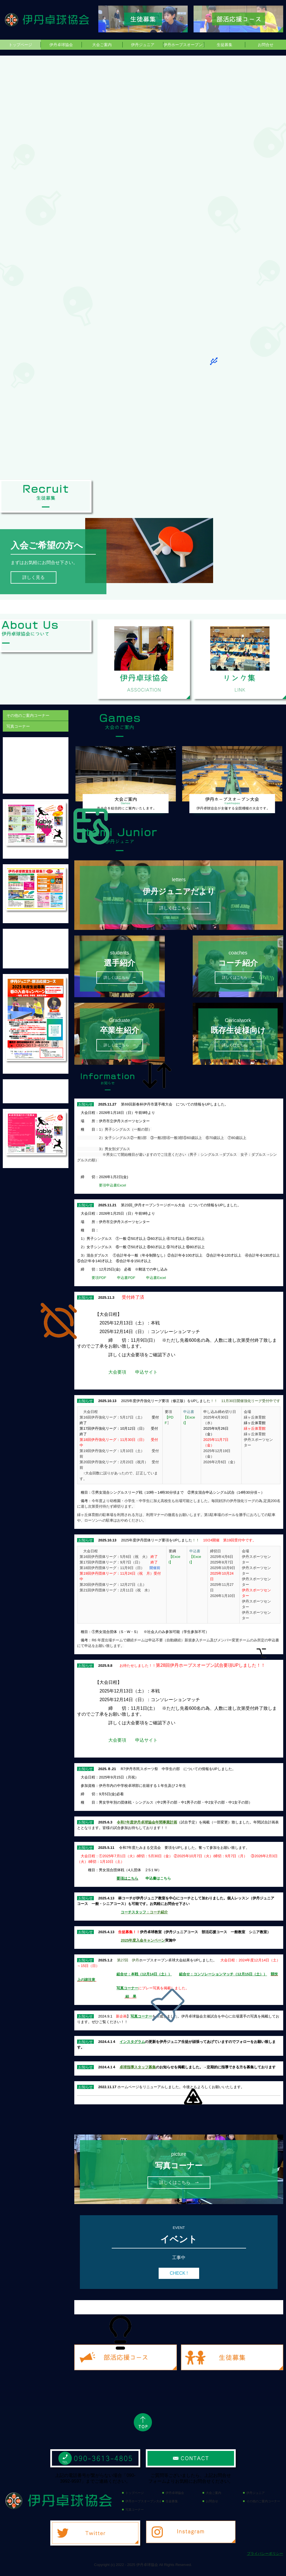 The image size is (286, 2576). What do you see at coordinates (214, 361) in the screenshot?
I see `connect a USB device` at bounding box center [214, 361].